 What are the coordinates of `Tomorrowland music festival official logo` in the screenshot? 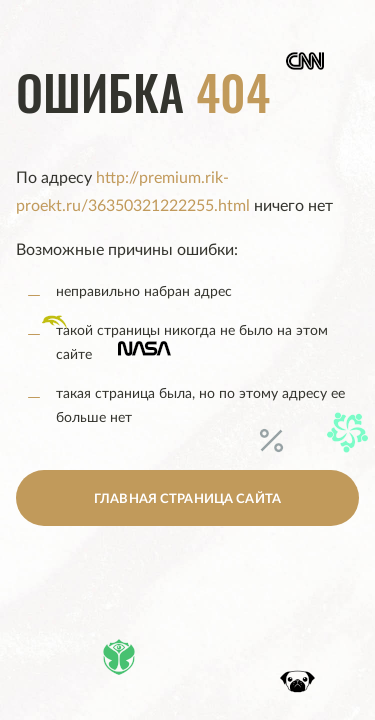 It's located at (119, 657).